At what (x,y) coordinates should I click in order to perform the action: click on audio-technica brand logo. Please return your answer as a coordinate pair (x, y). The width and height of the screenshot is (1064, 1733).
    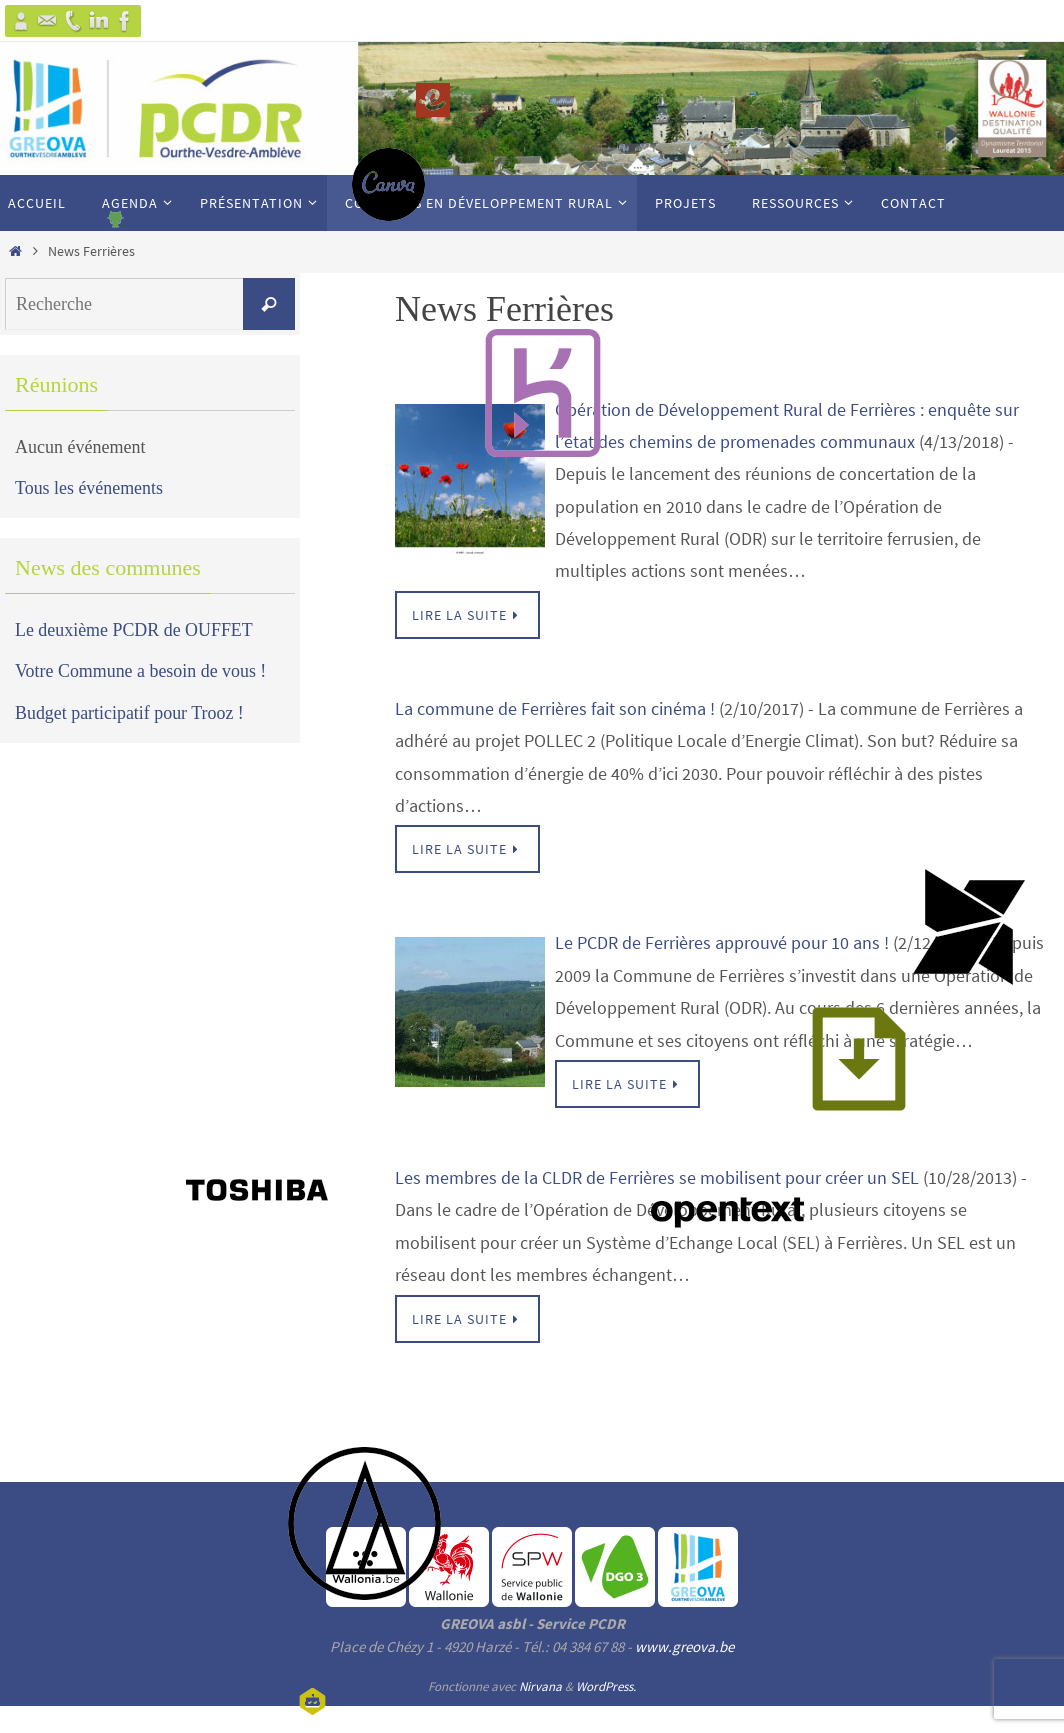
    Looking at the image, I should click on (364, 1523).